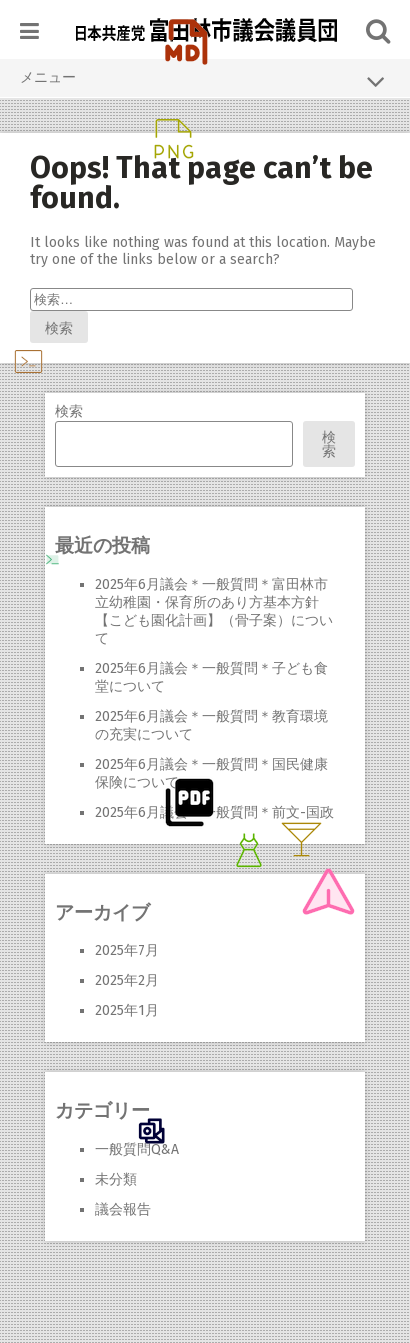 This screenshot has width=410, height=1343. Describe the element at coordinates (52, 559) in the screenshot. I see `open the command line terminal` at that location.